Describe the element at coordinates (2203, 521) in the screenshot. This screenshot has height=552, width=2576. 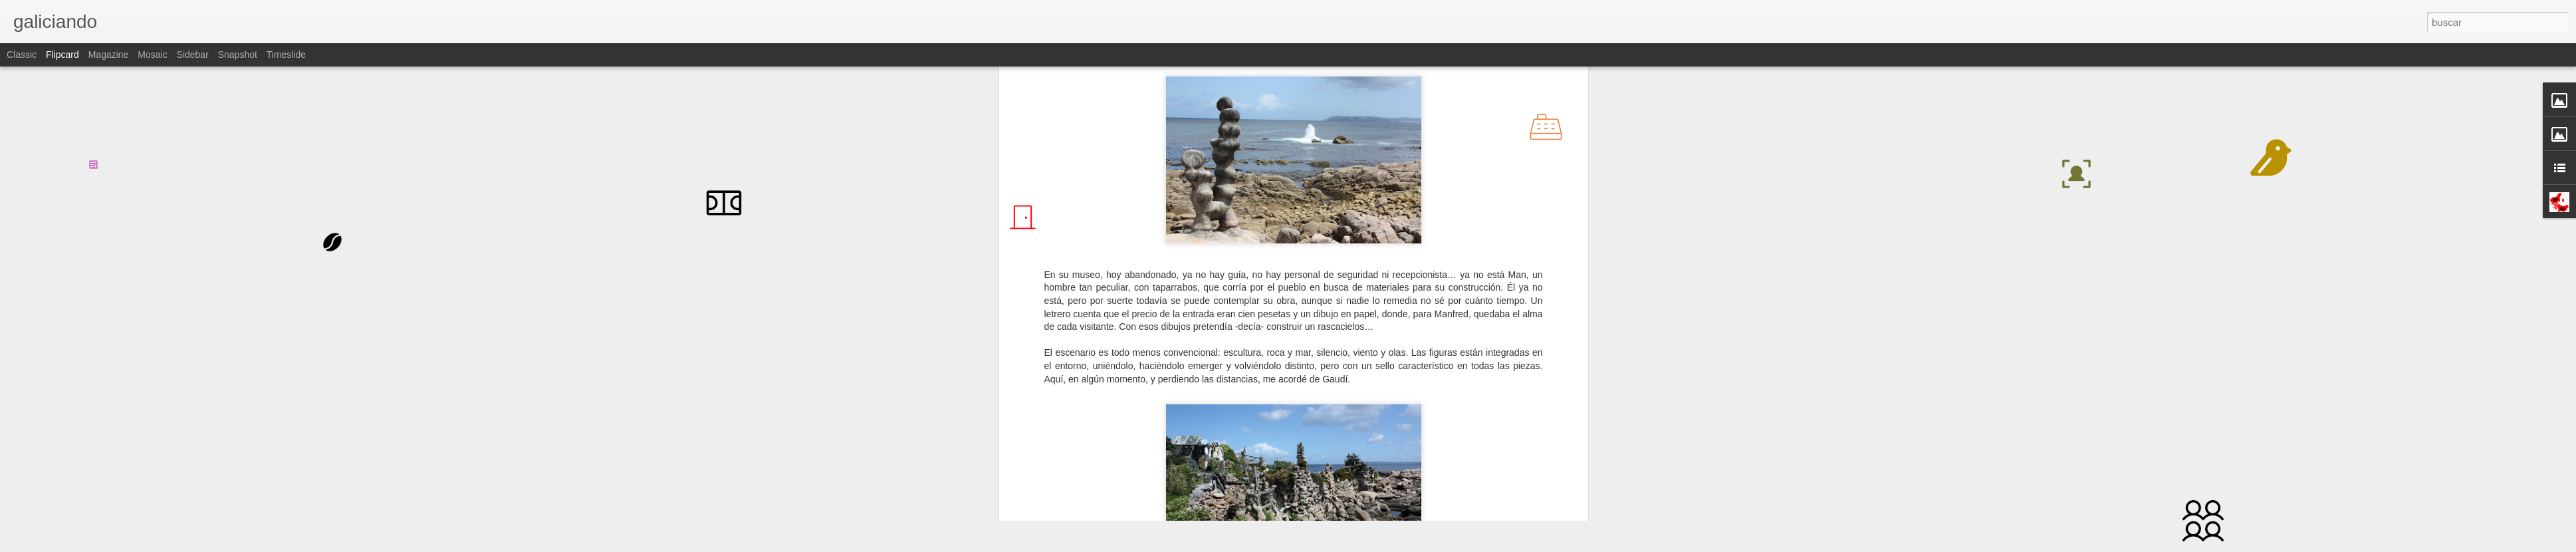
I see `view all team members` at that location.